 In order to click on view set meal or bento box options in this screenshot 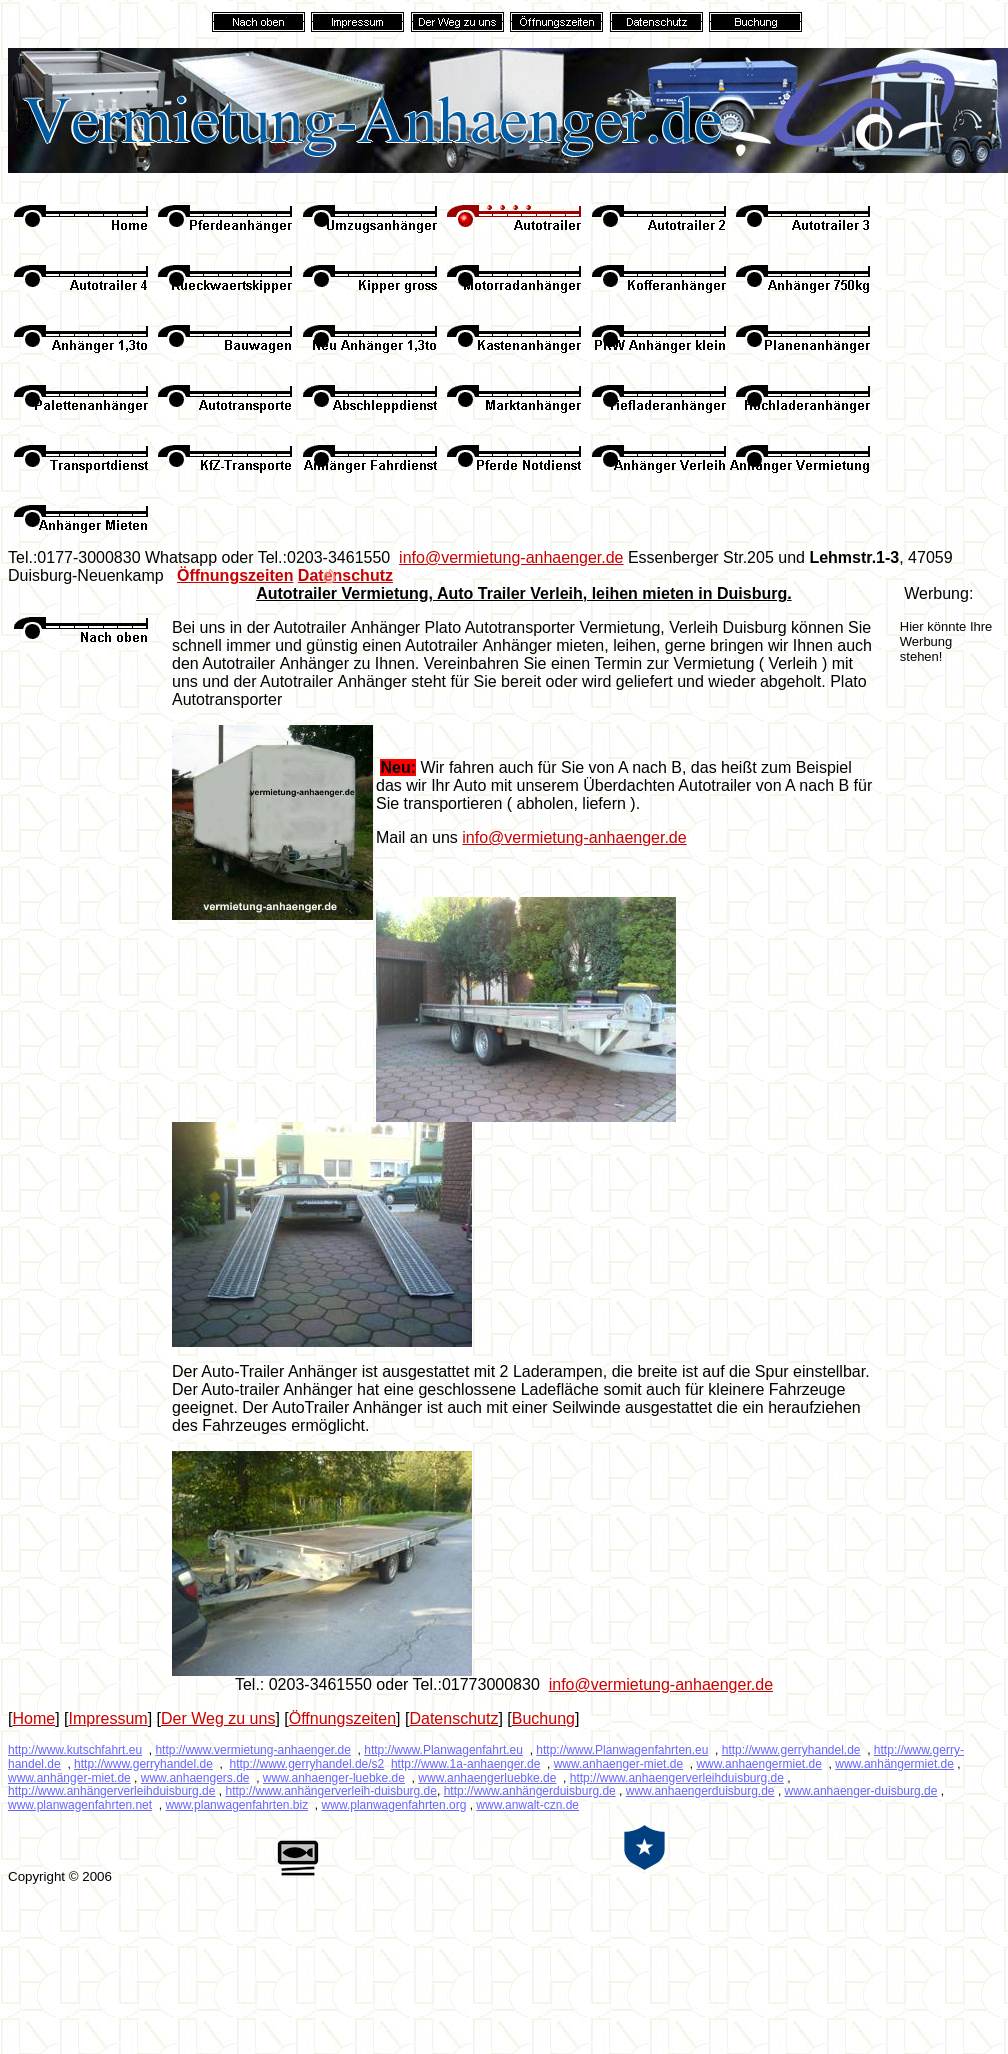, I will do `click(298, 1859)`.